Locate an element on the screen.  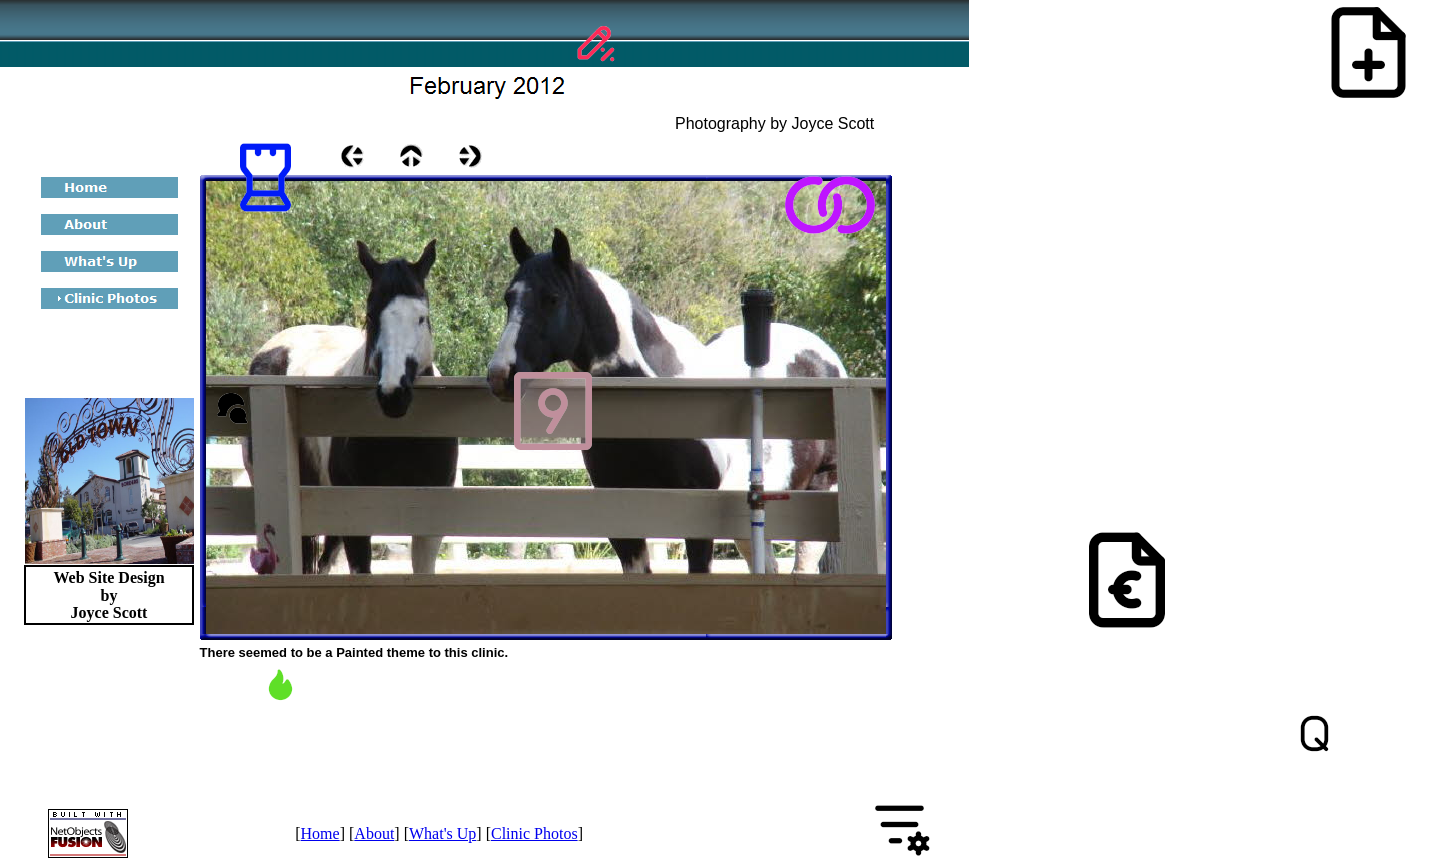
represents the letter Q in alphabetical navigation is located at coordinates (1314, 733).